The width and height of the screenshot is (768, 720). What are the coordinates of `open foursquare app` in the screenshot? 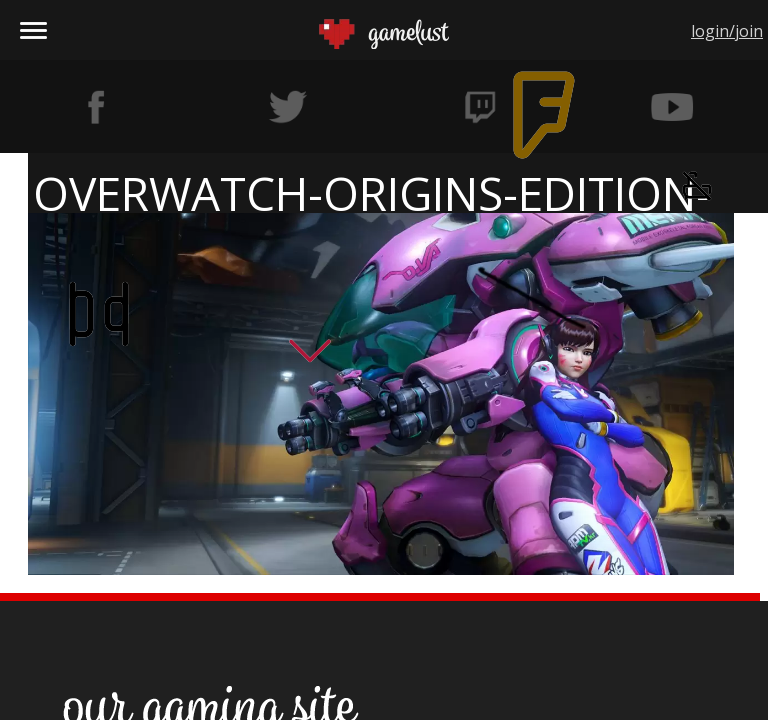 It's located at (544, 115).